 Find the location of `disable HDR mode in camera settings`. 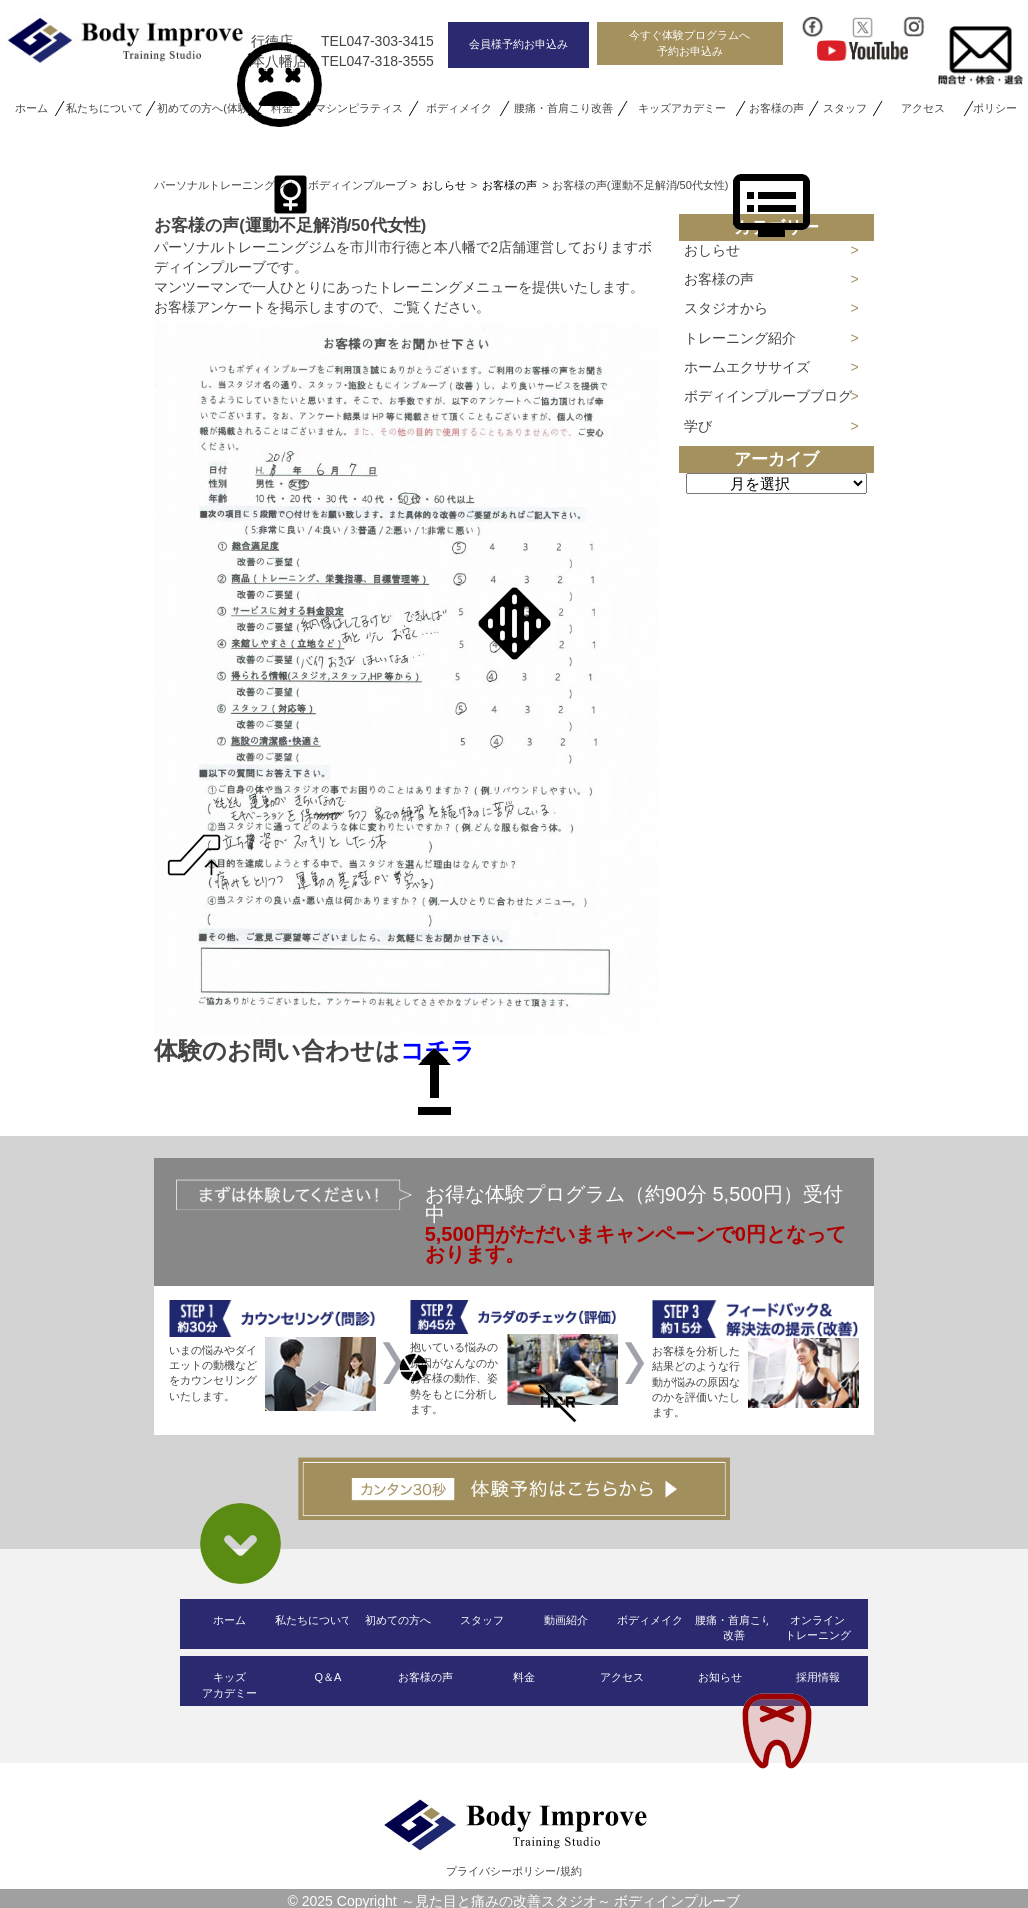

disable HDR mode in camera settings is located at coordinates (558, 1402).